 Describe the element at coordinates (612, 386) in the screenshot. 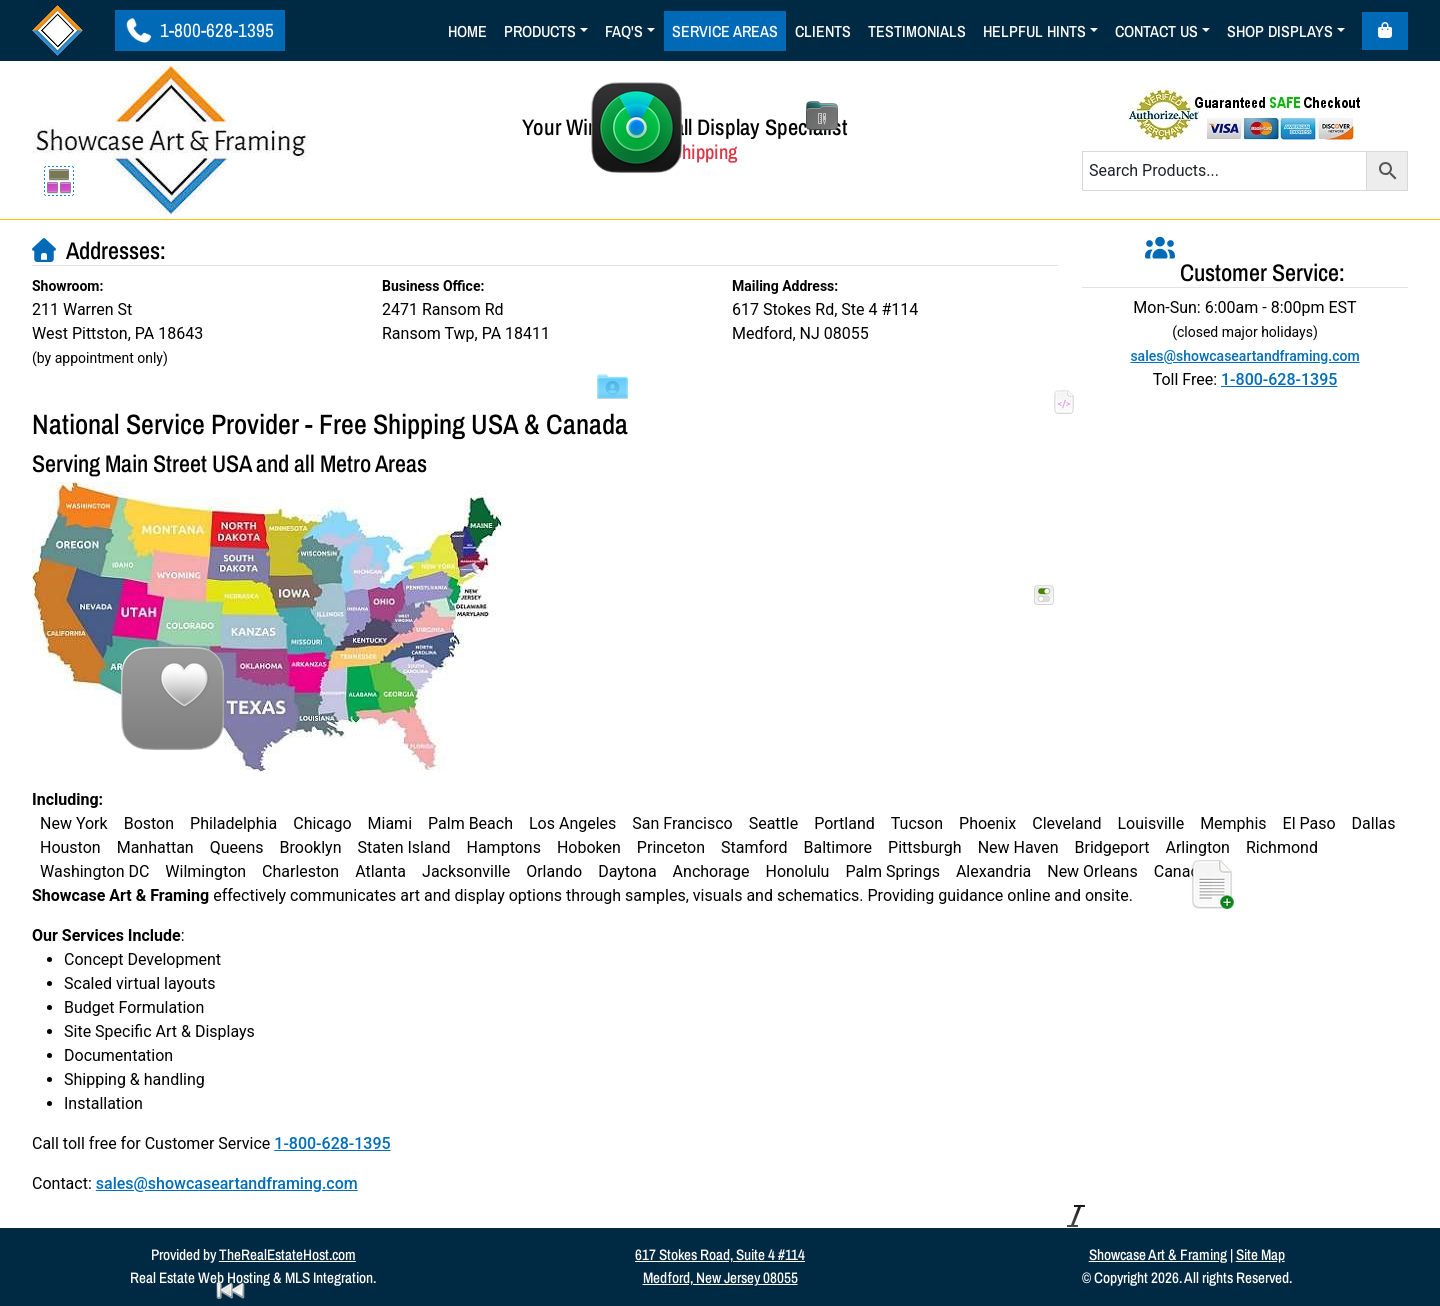

I see `open the users folder` at that location.